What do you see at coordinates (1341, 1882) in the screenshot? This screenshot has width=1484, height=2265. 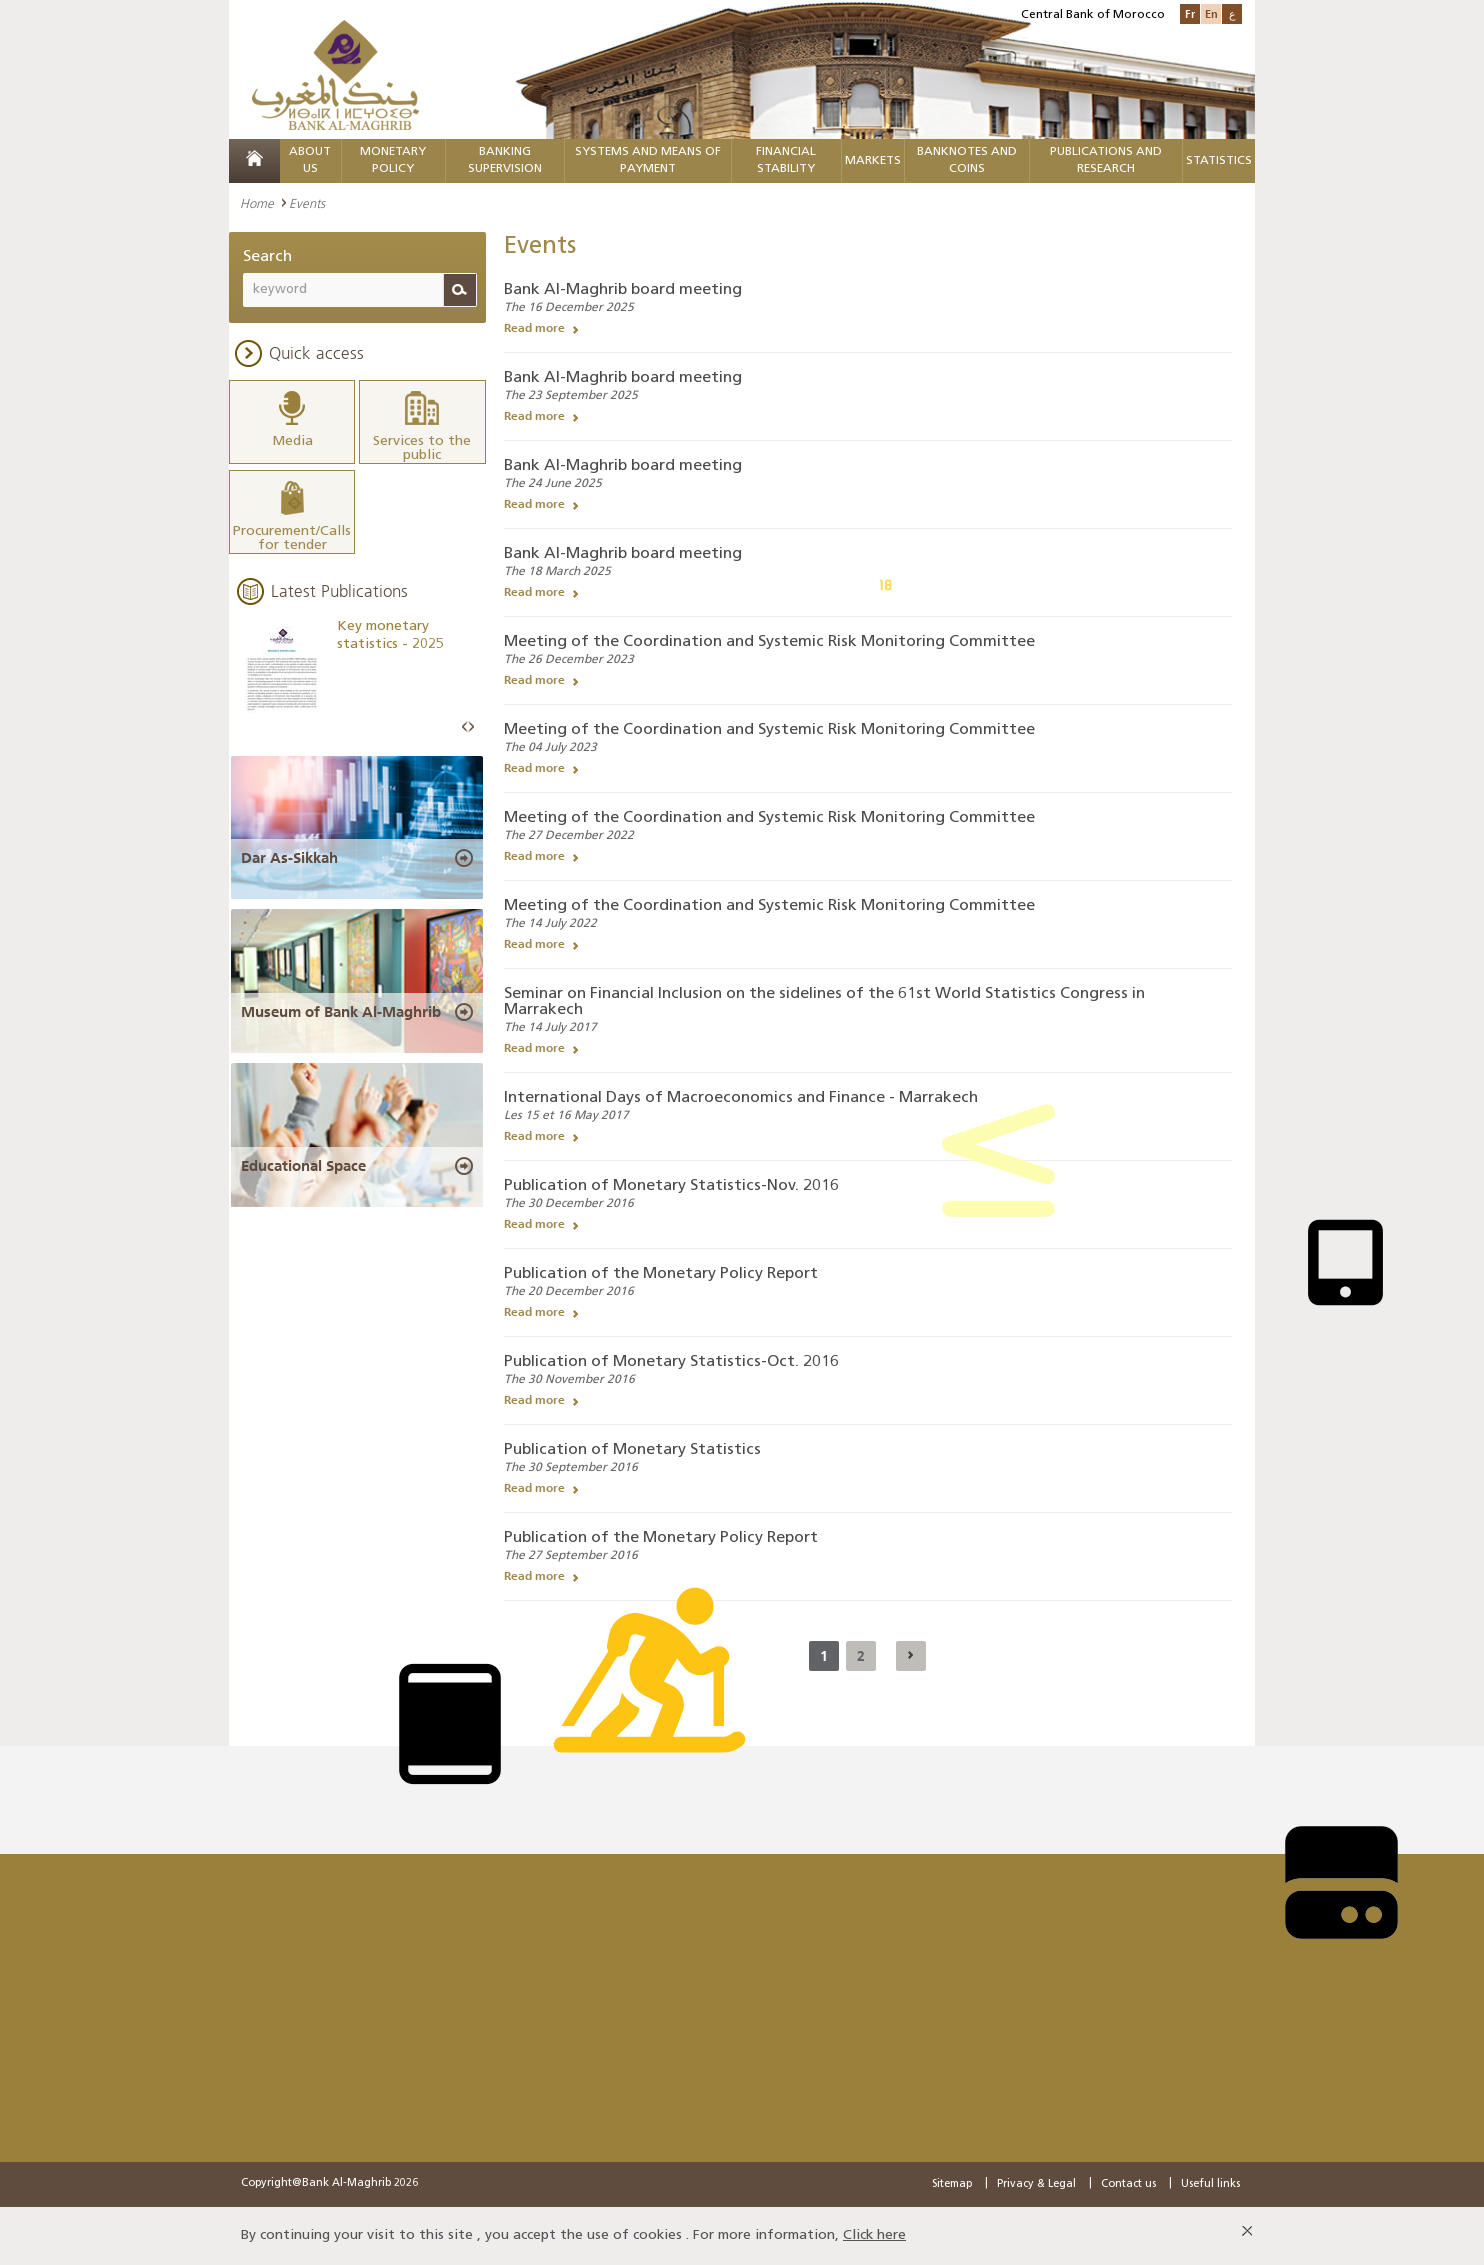 I see `access local storage or drive settings` at bounding box center [1341, 1882].